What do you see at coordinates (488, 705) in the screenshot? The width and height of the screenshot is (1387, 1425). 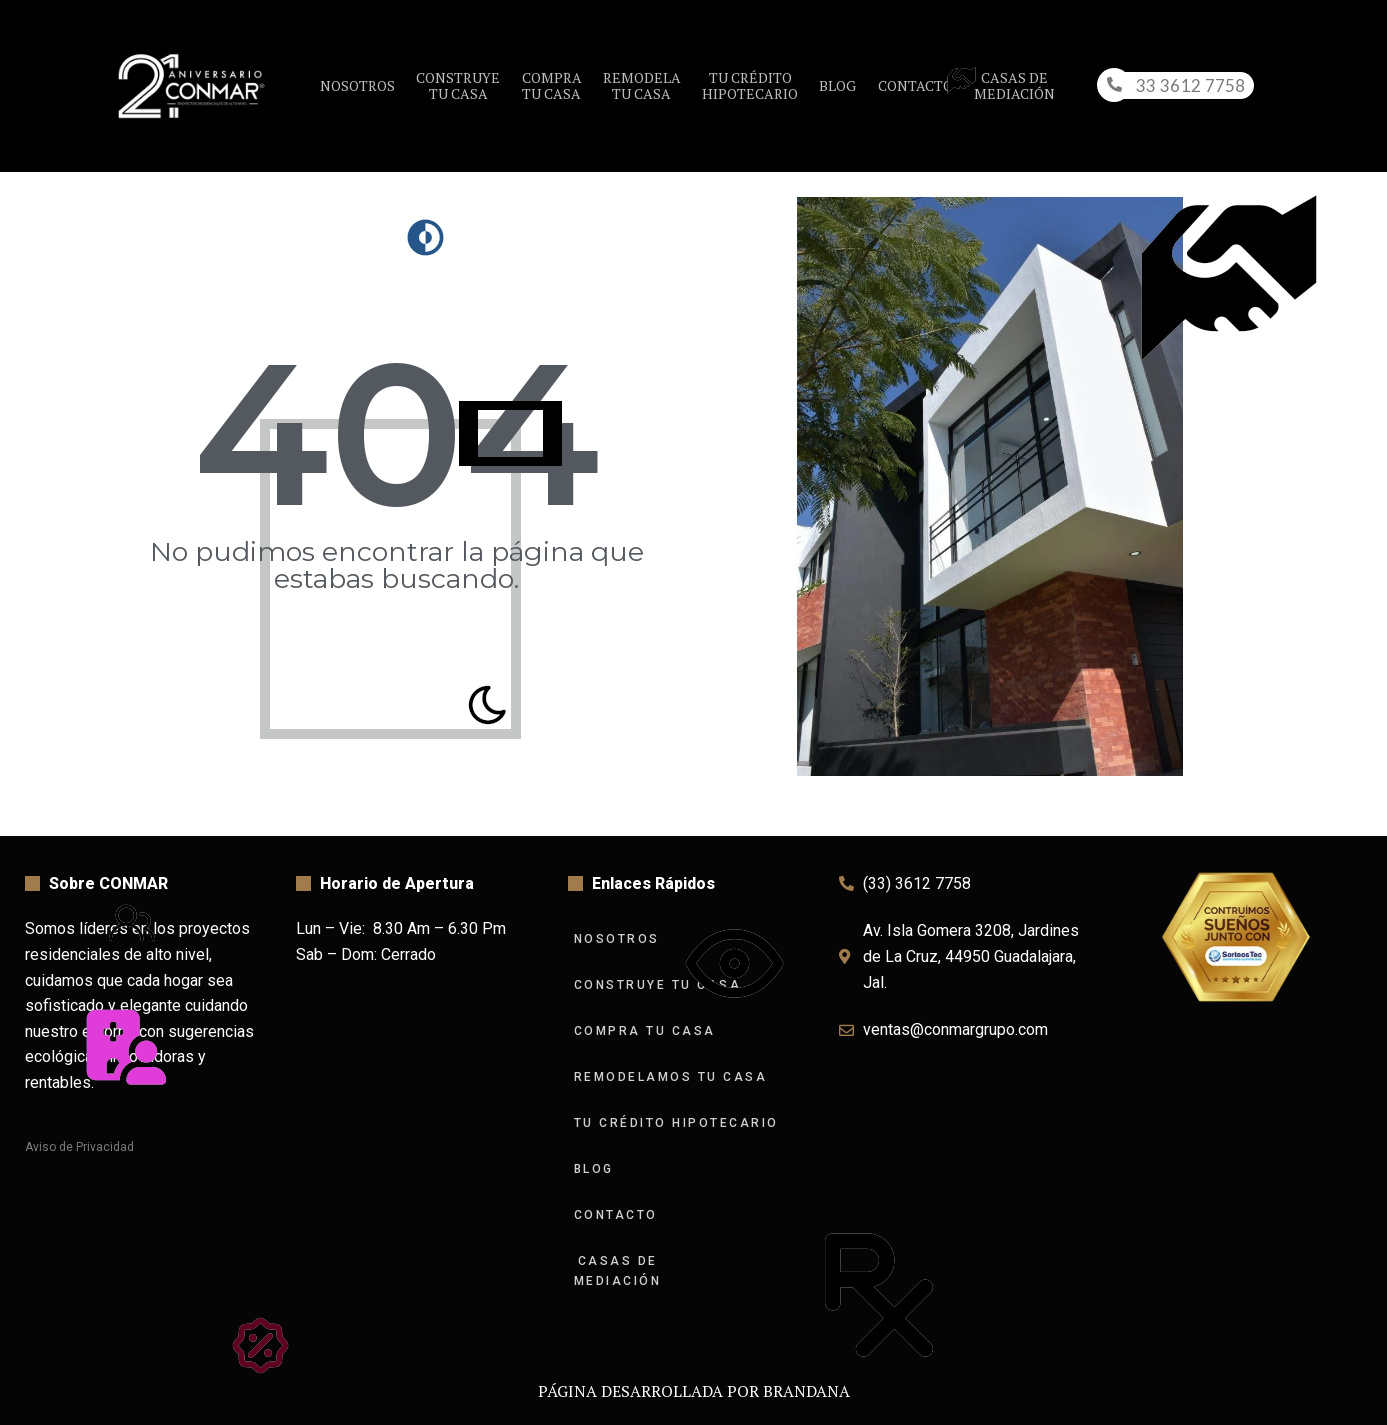 I see `toggle dark mode` at bounding box center [488, 705].